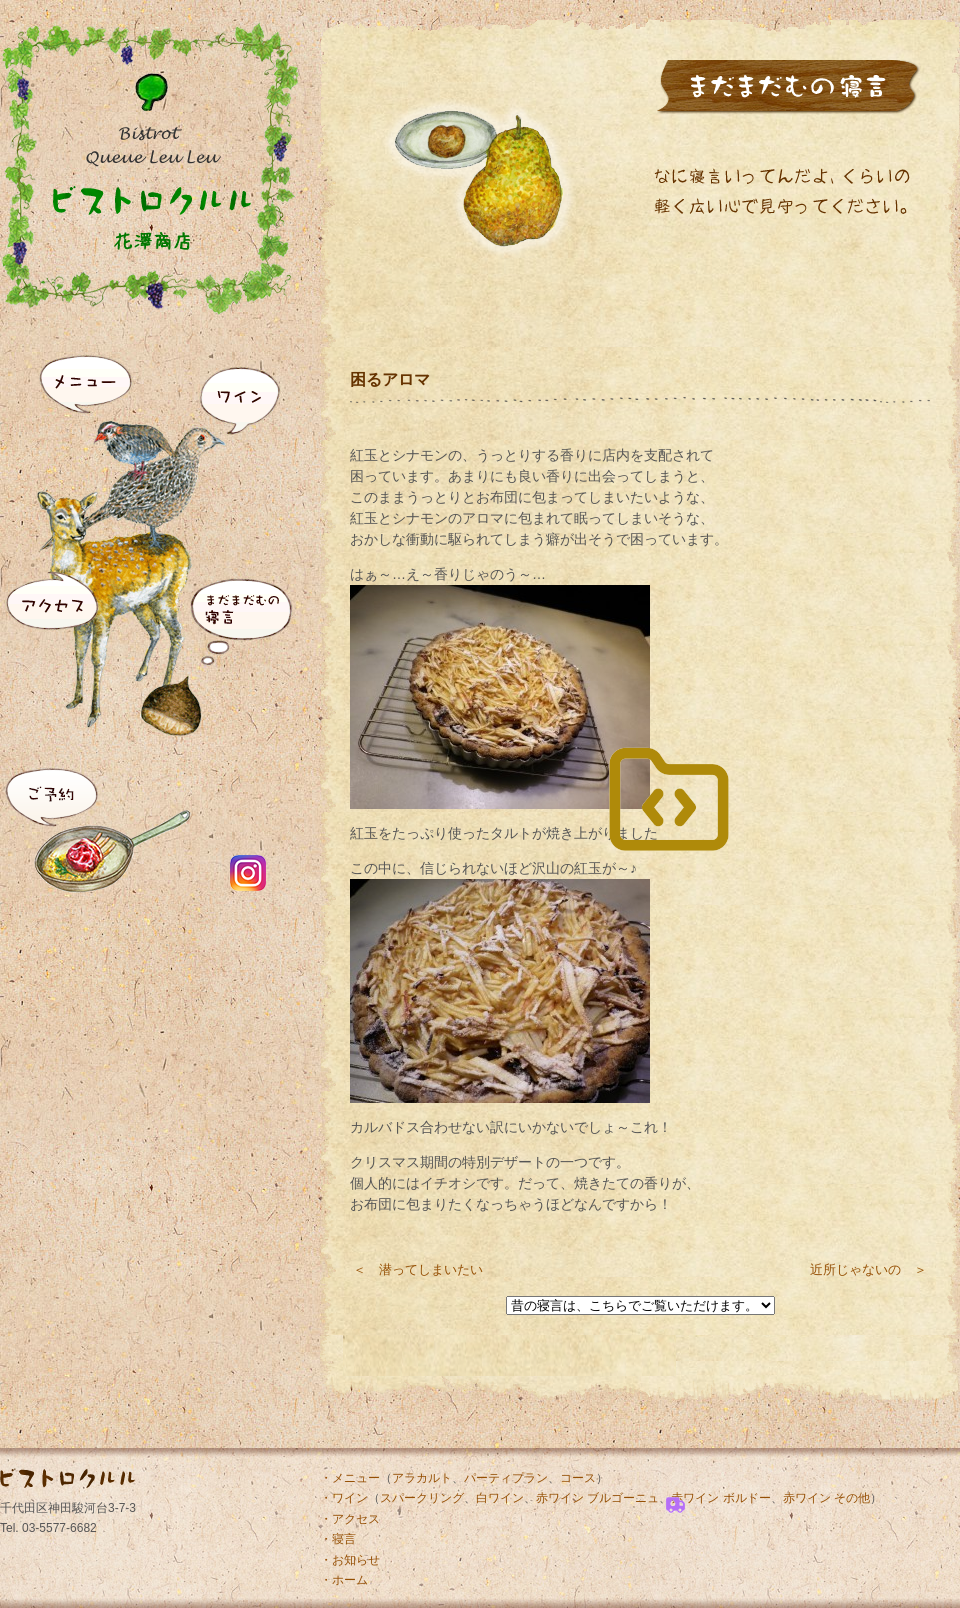  What do you see at coordinates (669, 802) in the screenshot?
I see `open code files directory` at bounding box center [669, 802].